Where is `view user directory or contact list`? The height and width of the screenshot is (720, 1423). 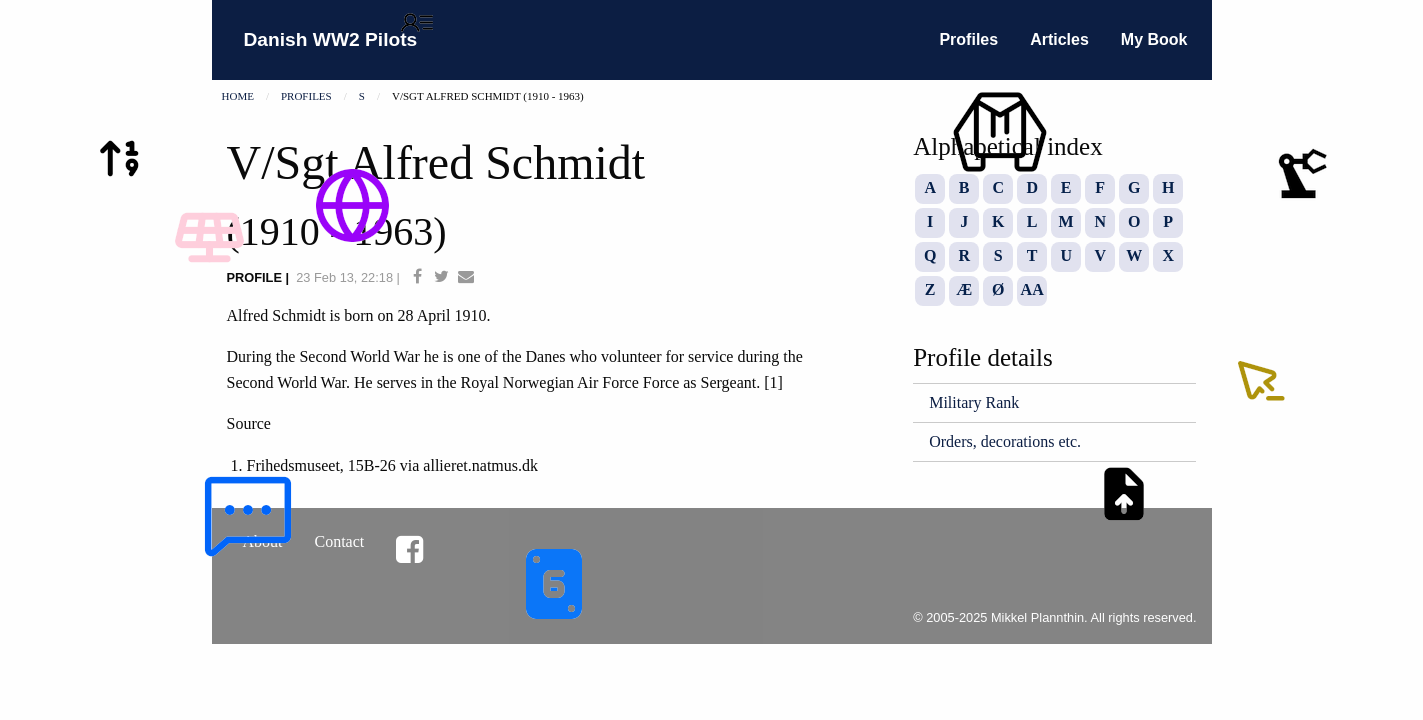 view user directory or contact list is located at coordinates (416, 22).